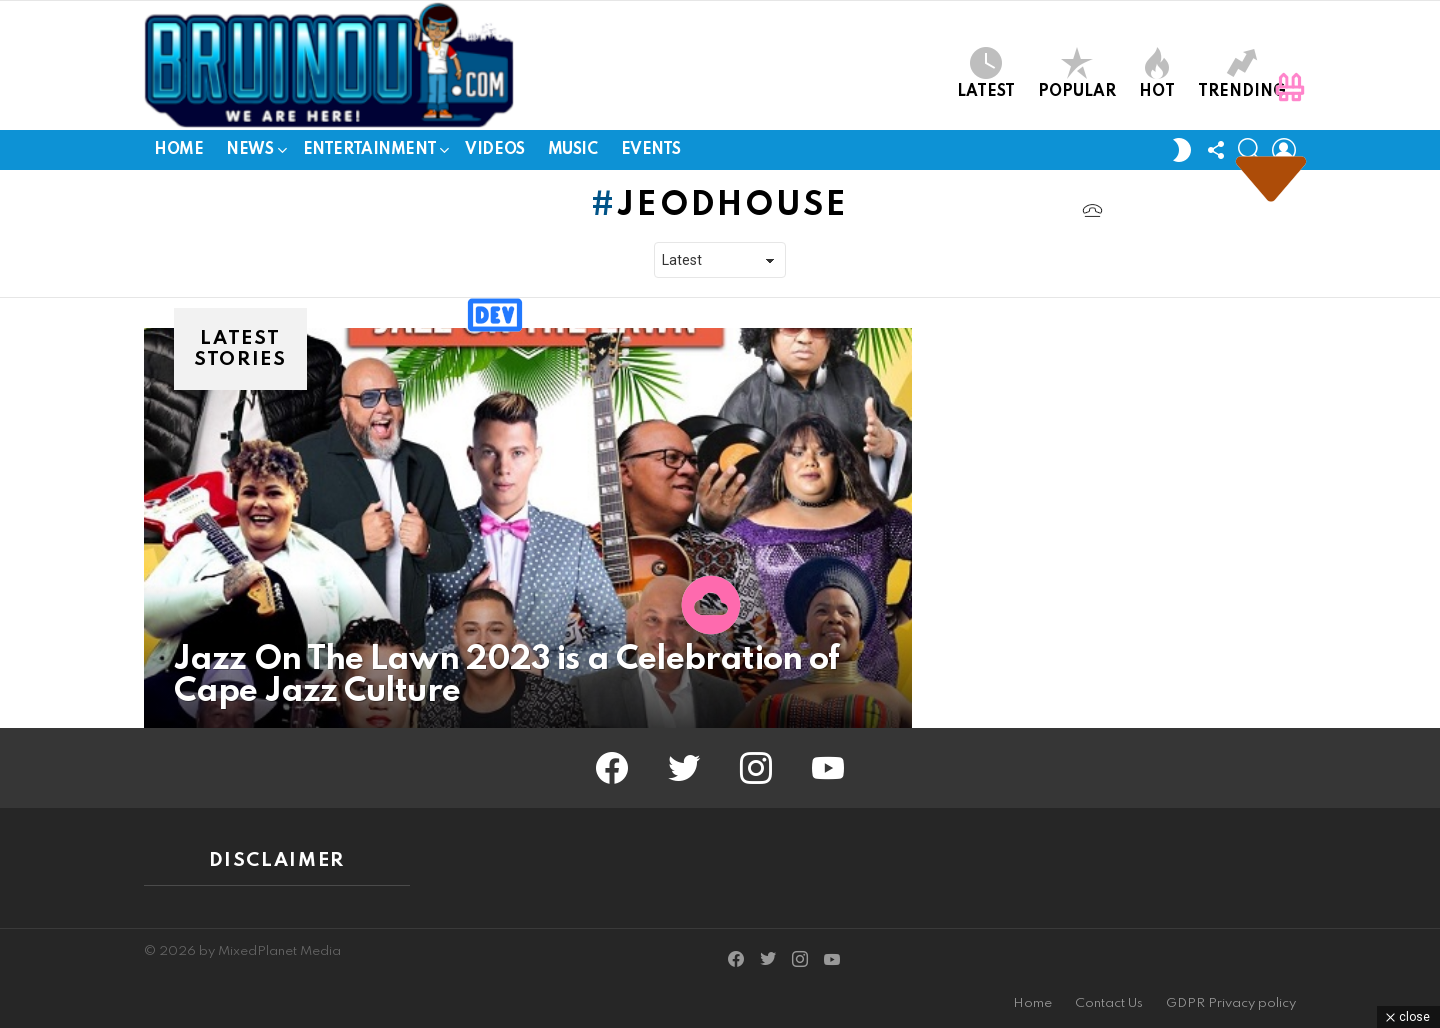 This screenshot has height=1028, width=1440. I want to click on link to dev.to profile or account, so click(495, 315).